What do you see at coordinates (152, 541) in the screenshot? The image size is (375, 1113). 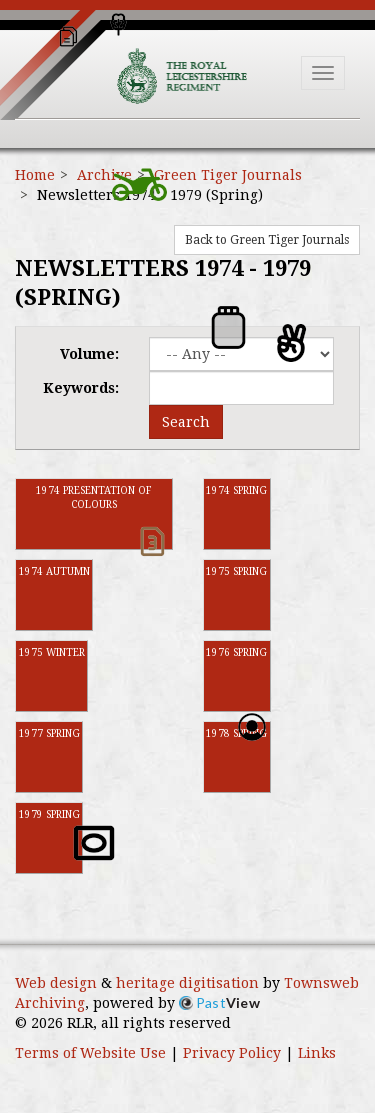 I see `SIM card slot 3` at bounding box center [152, 541].